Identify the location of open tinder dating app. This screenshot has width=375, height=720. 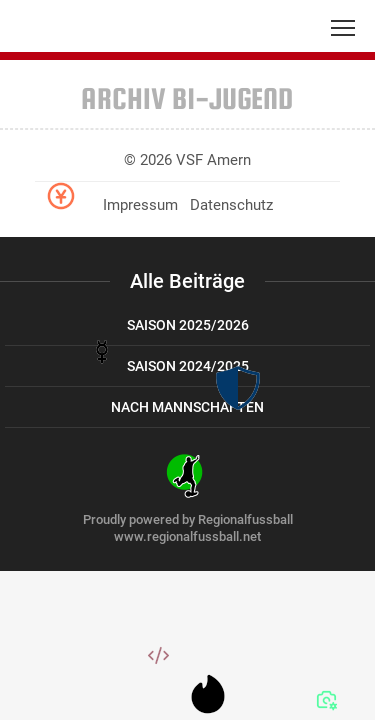
(208, 695).